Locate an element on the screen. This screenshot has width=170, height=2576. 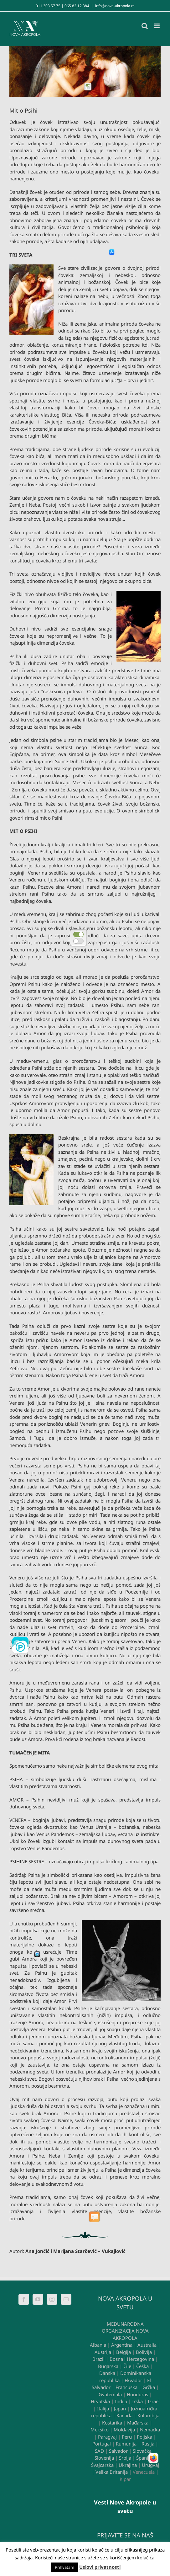
open the App Store to browse and download apps is located at coordinates (111, 252).